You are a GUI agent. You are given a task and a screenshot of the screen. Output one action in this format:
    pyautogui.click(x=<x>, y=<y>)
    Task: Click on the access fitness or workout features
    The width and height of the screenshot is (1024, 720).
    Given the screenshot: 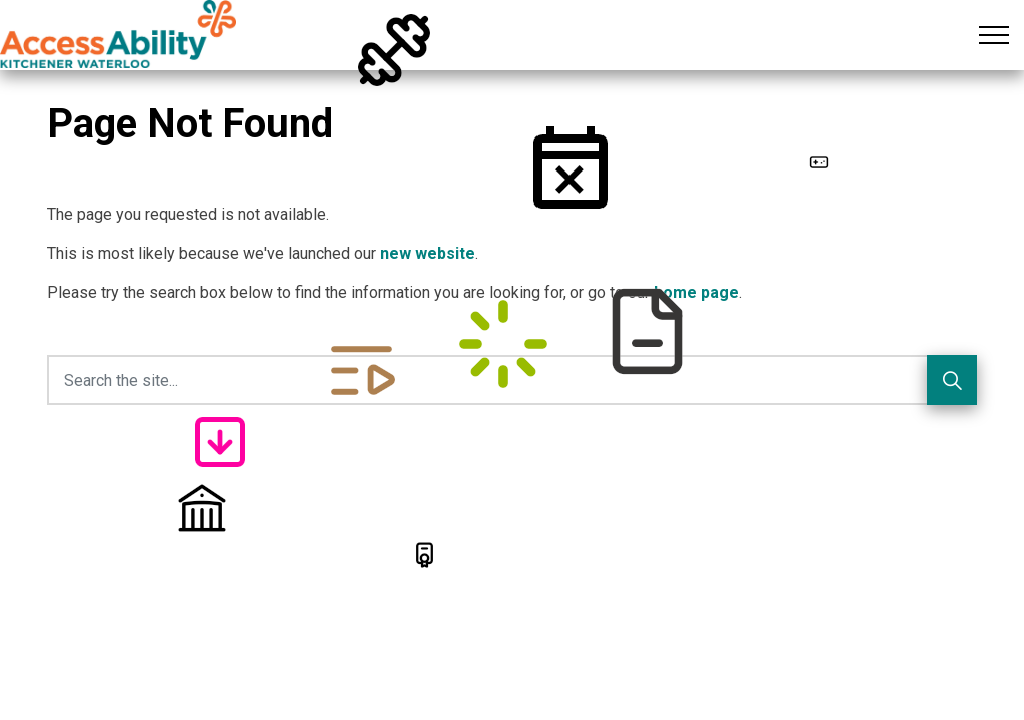 What is the action you would take?
    pyautogui.click(x=394, y=50)
    